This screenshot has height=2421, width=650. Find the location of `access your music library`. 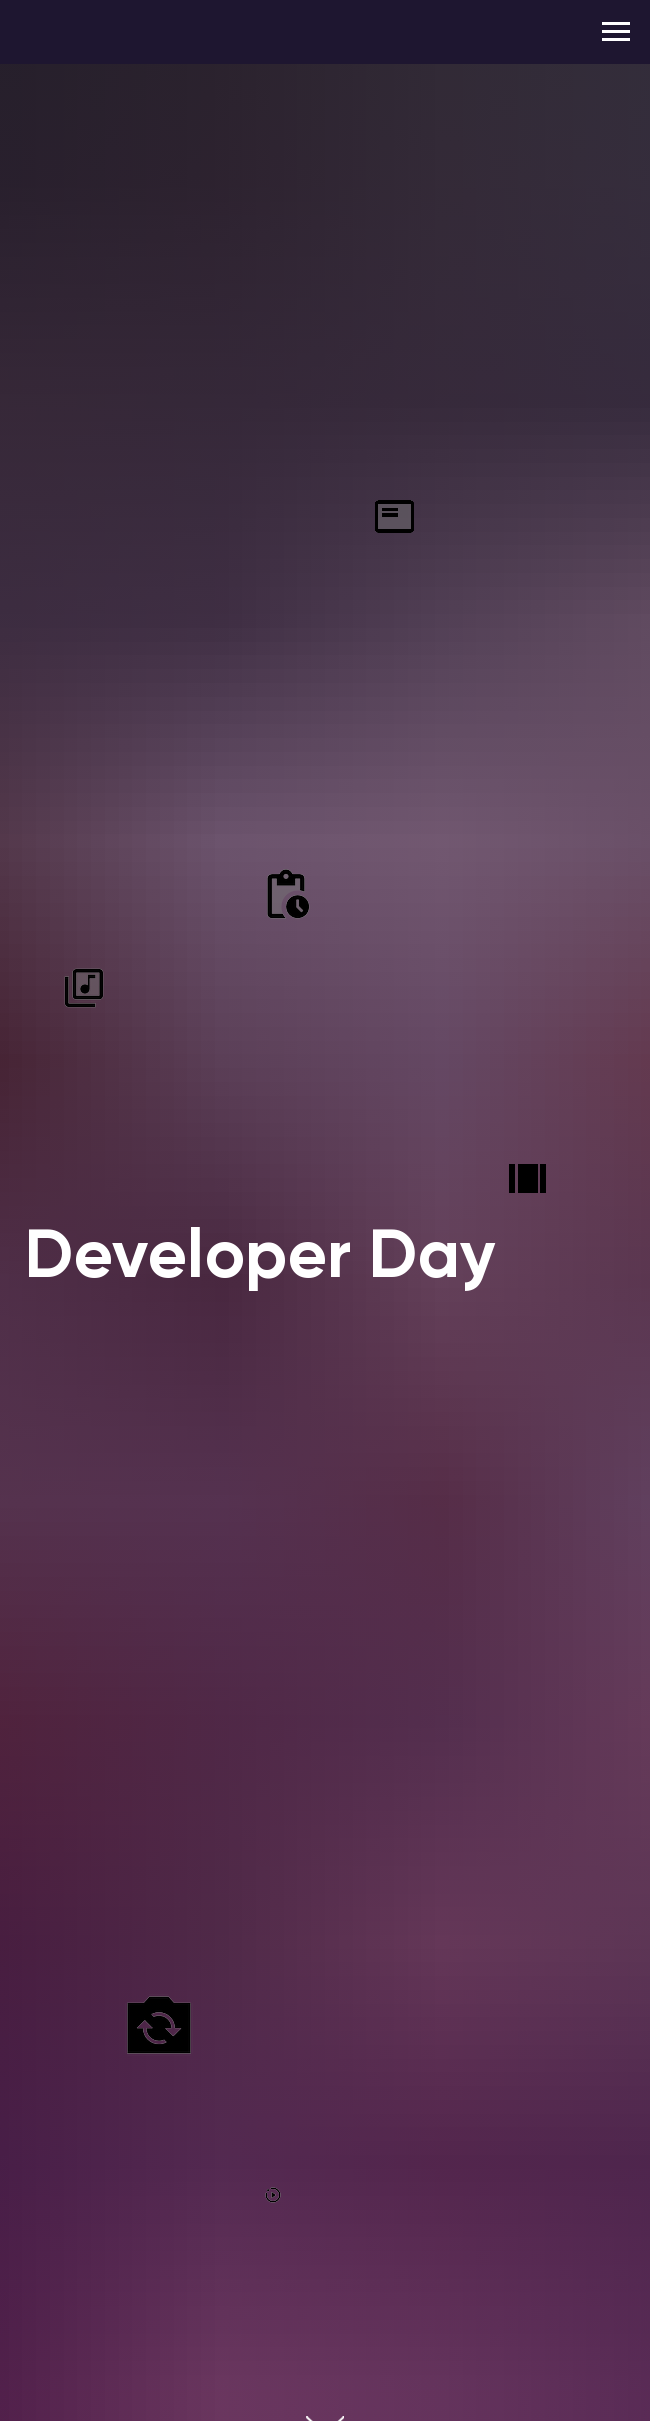

access your music library is located at coordinates (84, 988).